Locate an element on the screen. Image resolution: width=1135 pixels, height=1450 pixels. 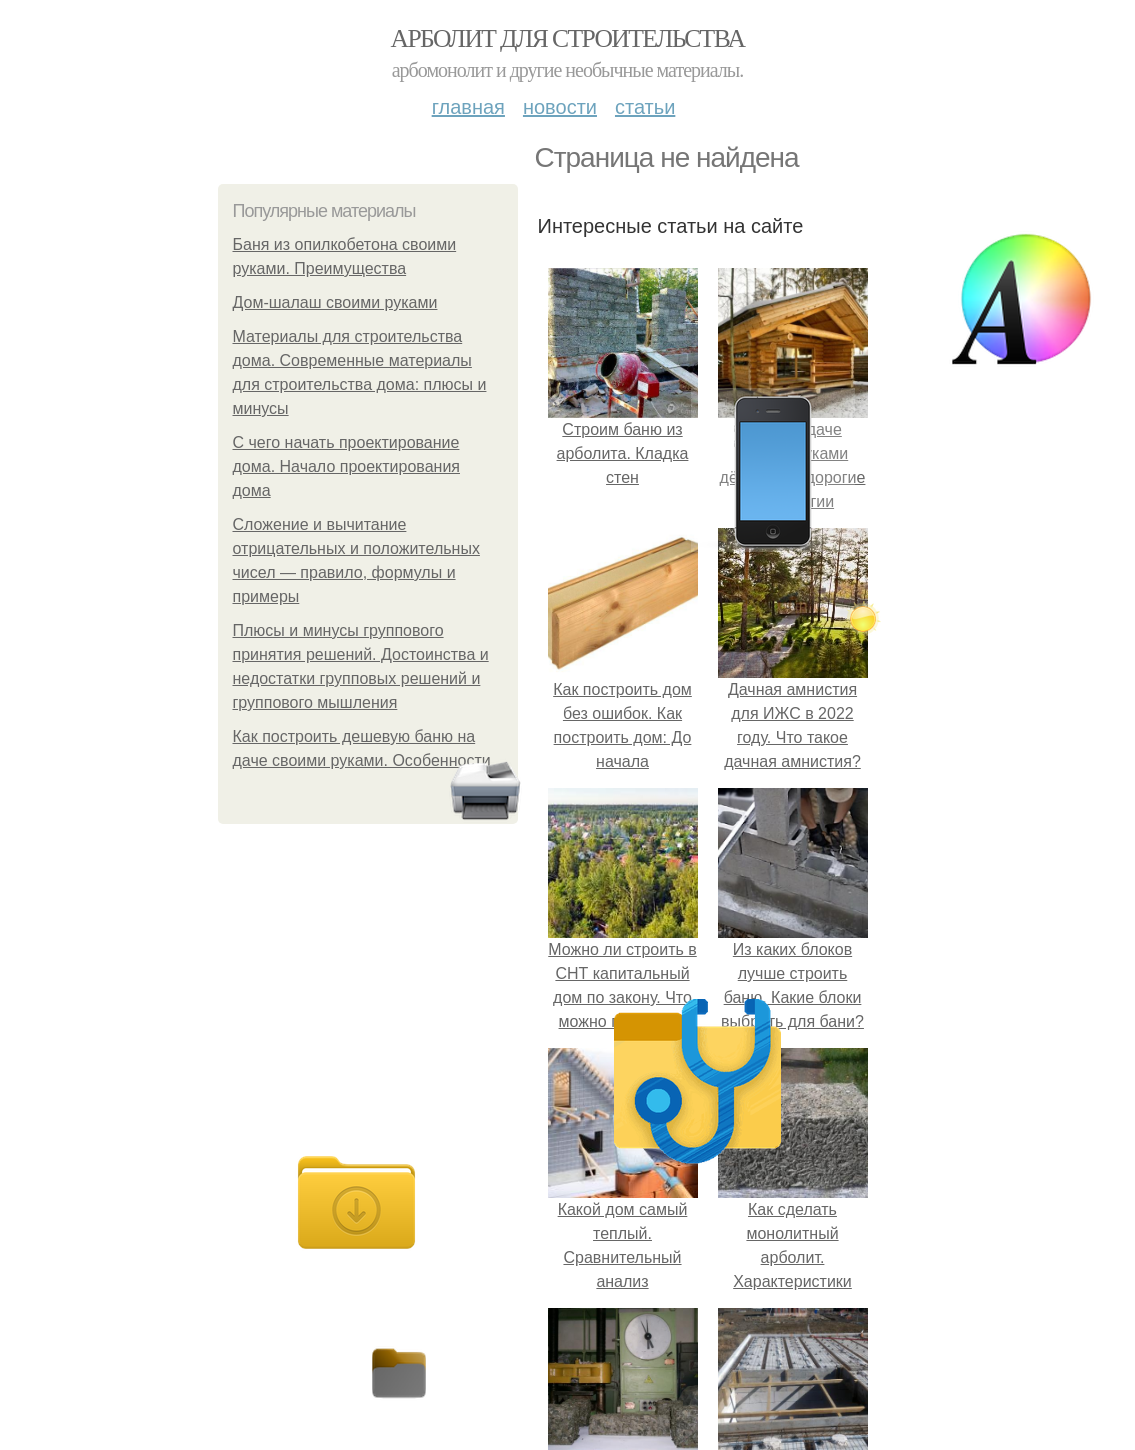
access system recovery tools and files is located at coordinates (697, 1082).